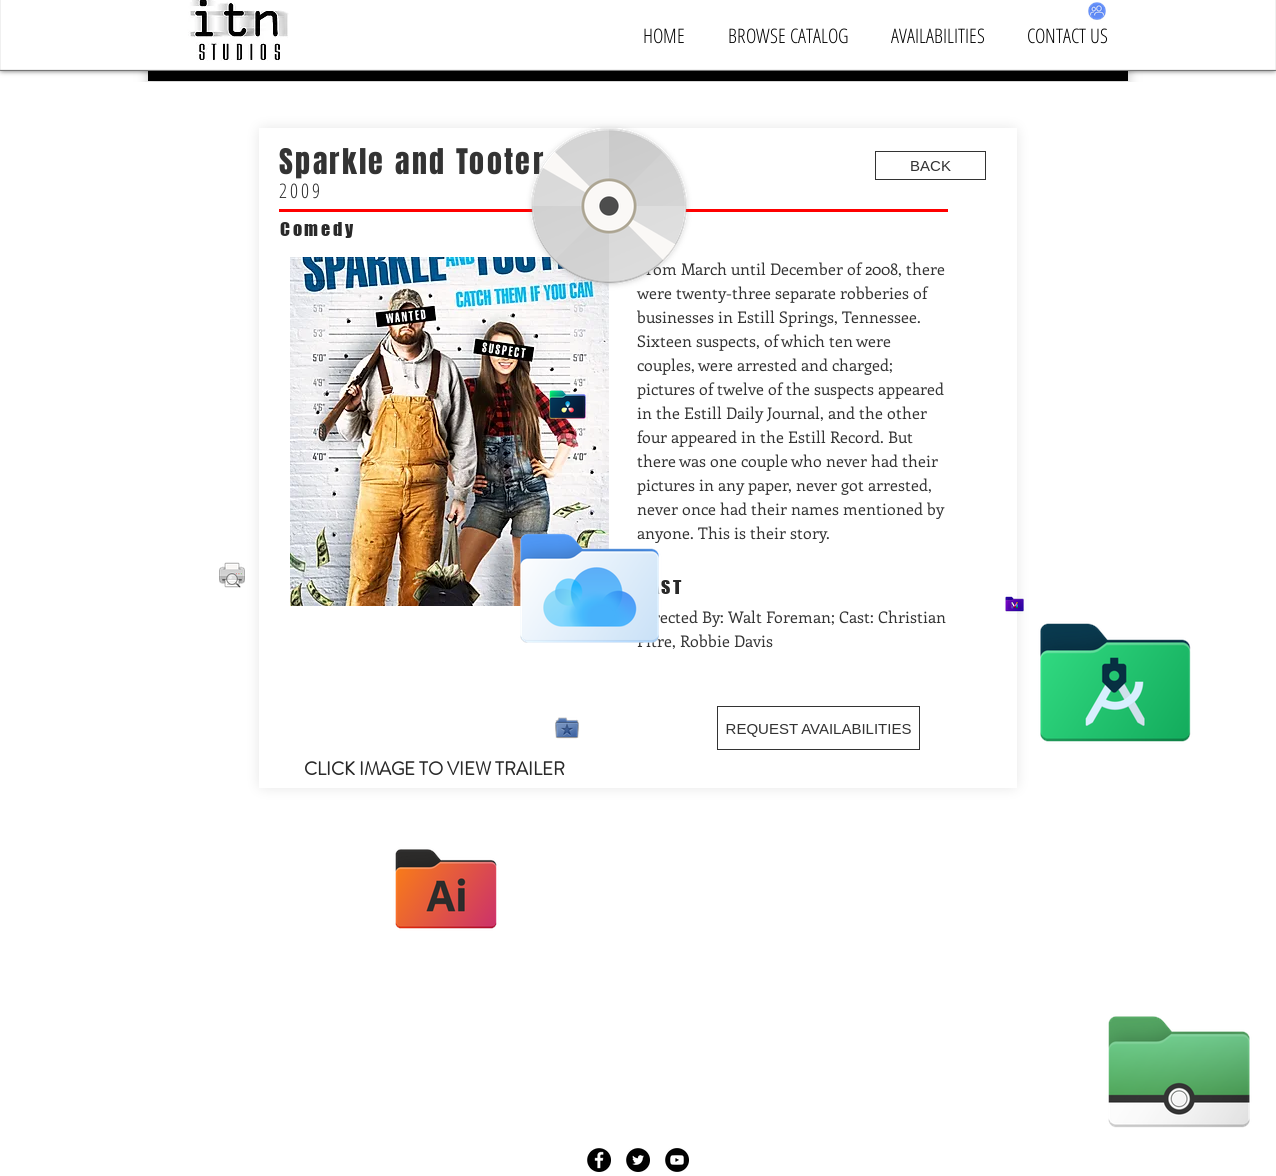 Image resolution: width=1276 pixels, height=1176 pixels. Describe the element at coordinates (589, 592) in the screenshot. I see `open iCloud Drive folder` at that location.